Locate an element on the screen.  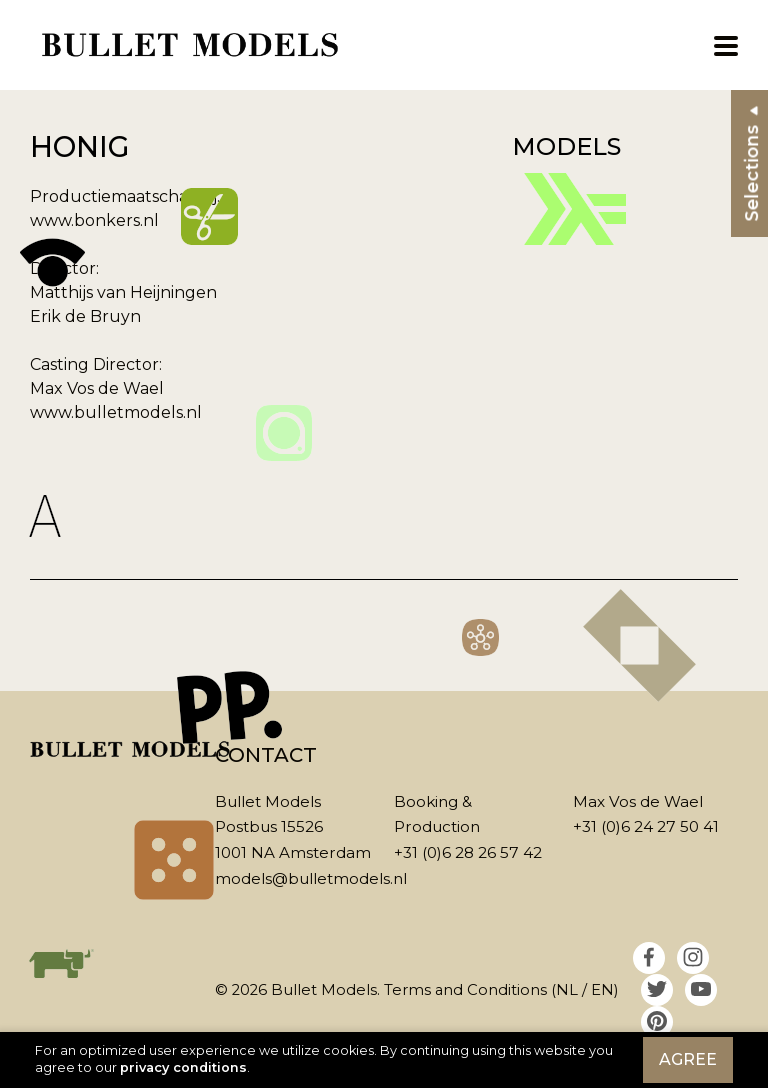
A-Frame VR framework logo is located at coordinates (45, 516).